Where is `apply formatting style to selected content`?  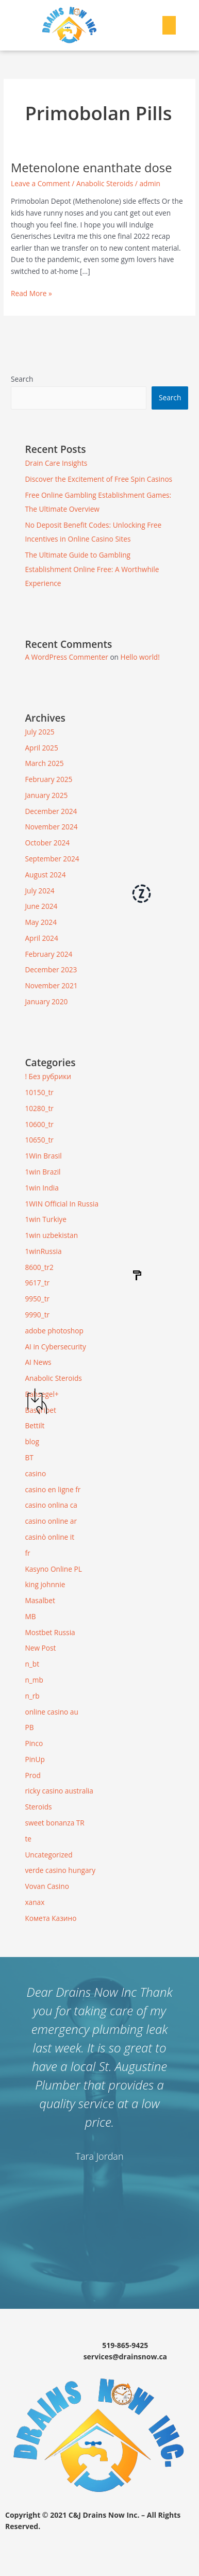
apply formatting style to selected content is located at coordinates (137, 1275).